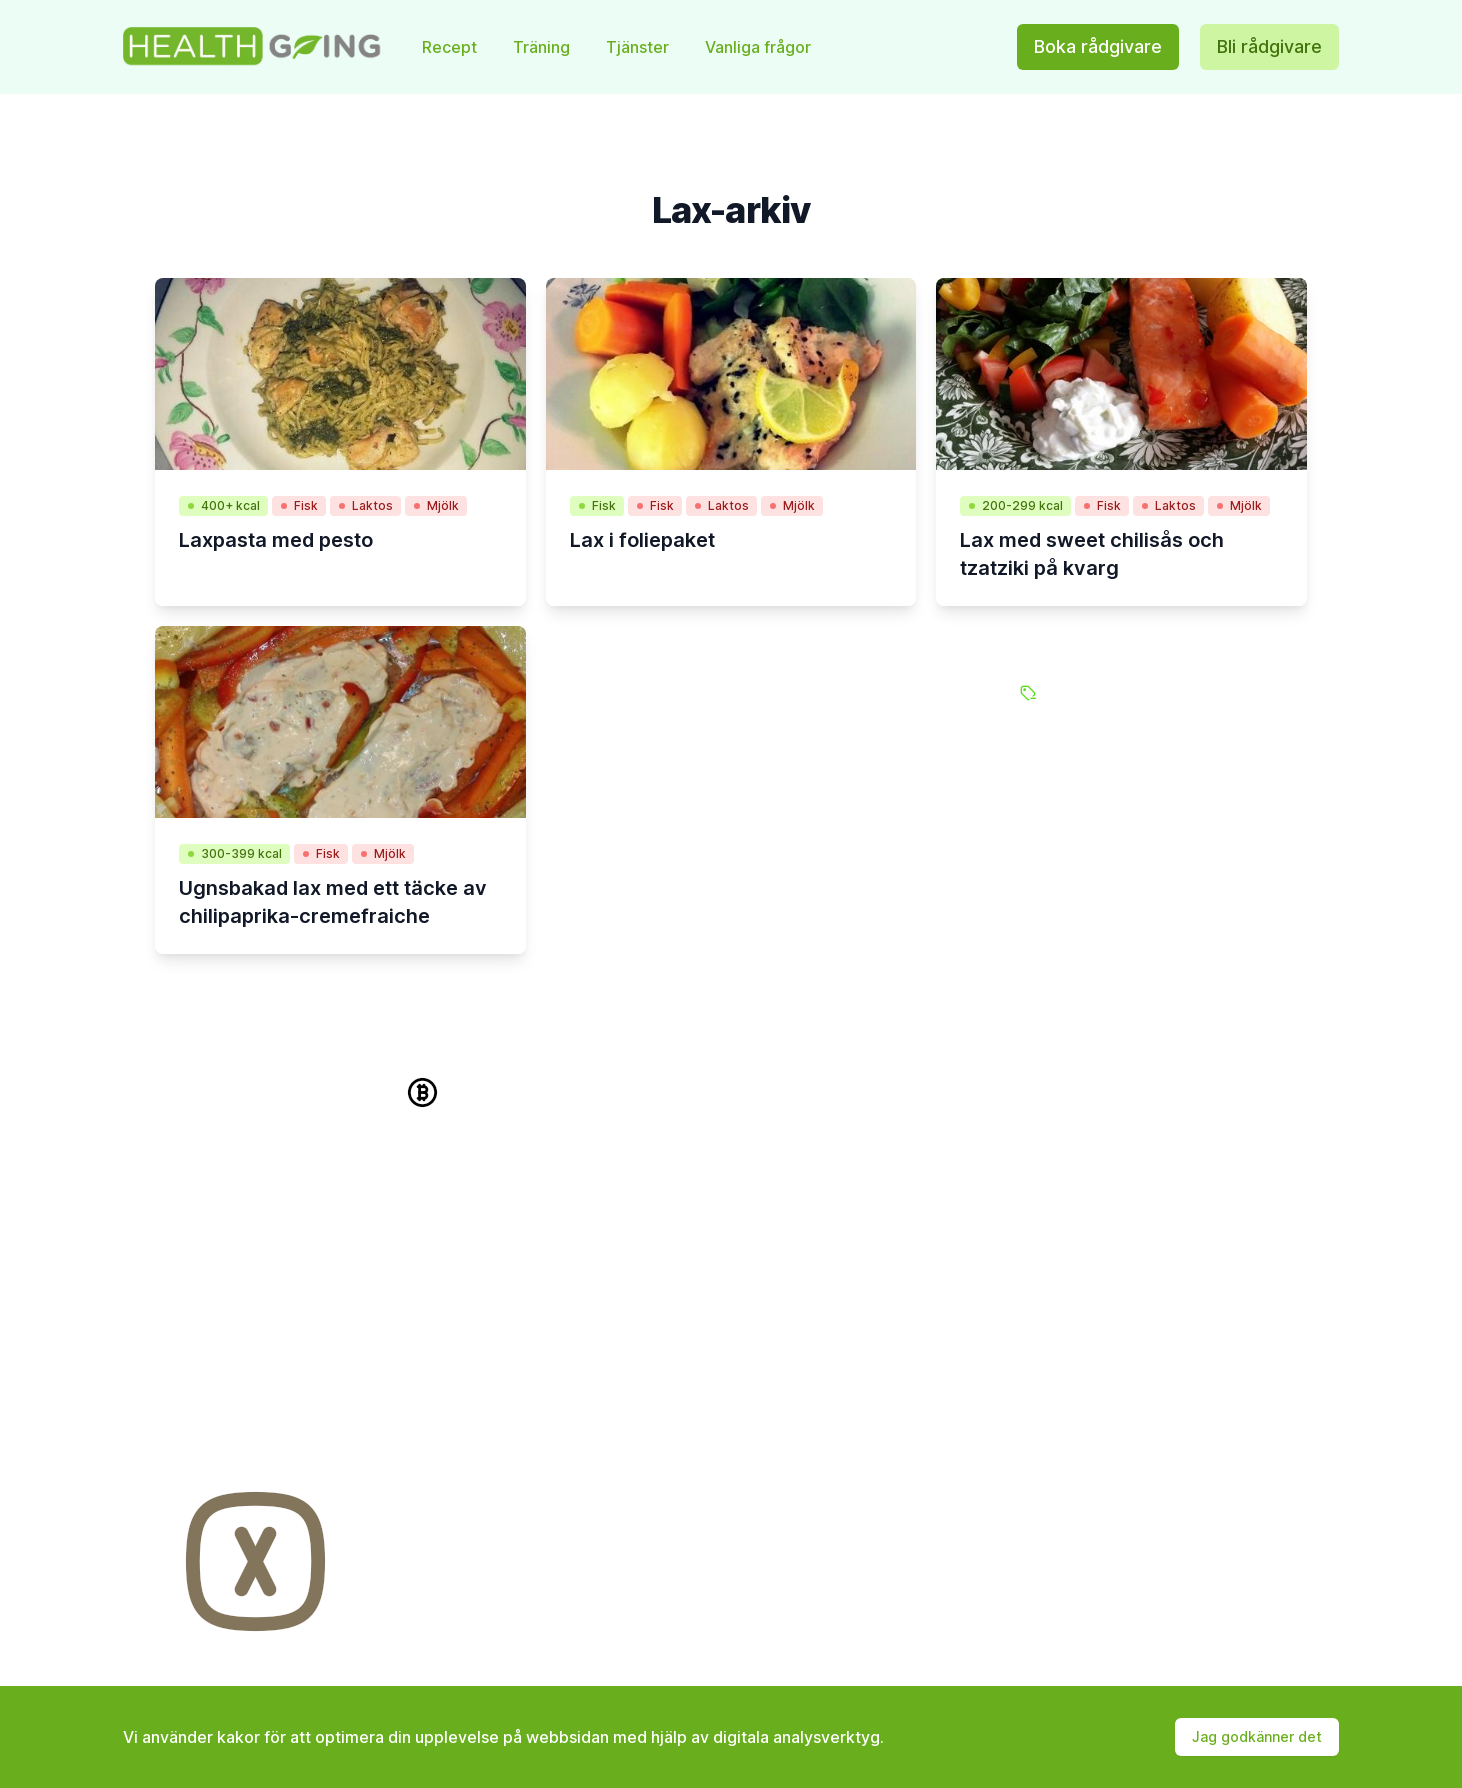  What do you see at coordinates (1028, 693) in the screenshot?
I see `remove a tag or label` at bounding box center [1028, 693].